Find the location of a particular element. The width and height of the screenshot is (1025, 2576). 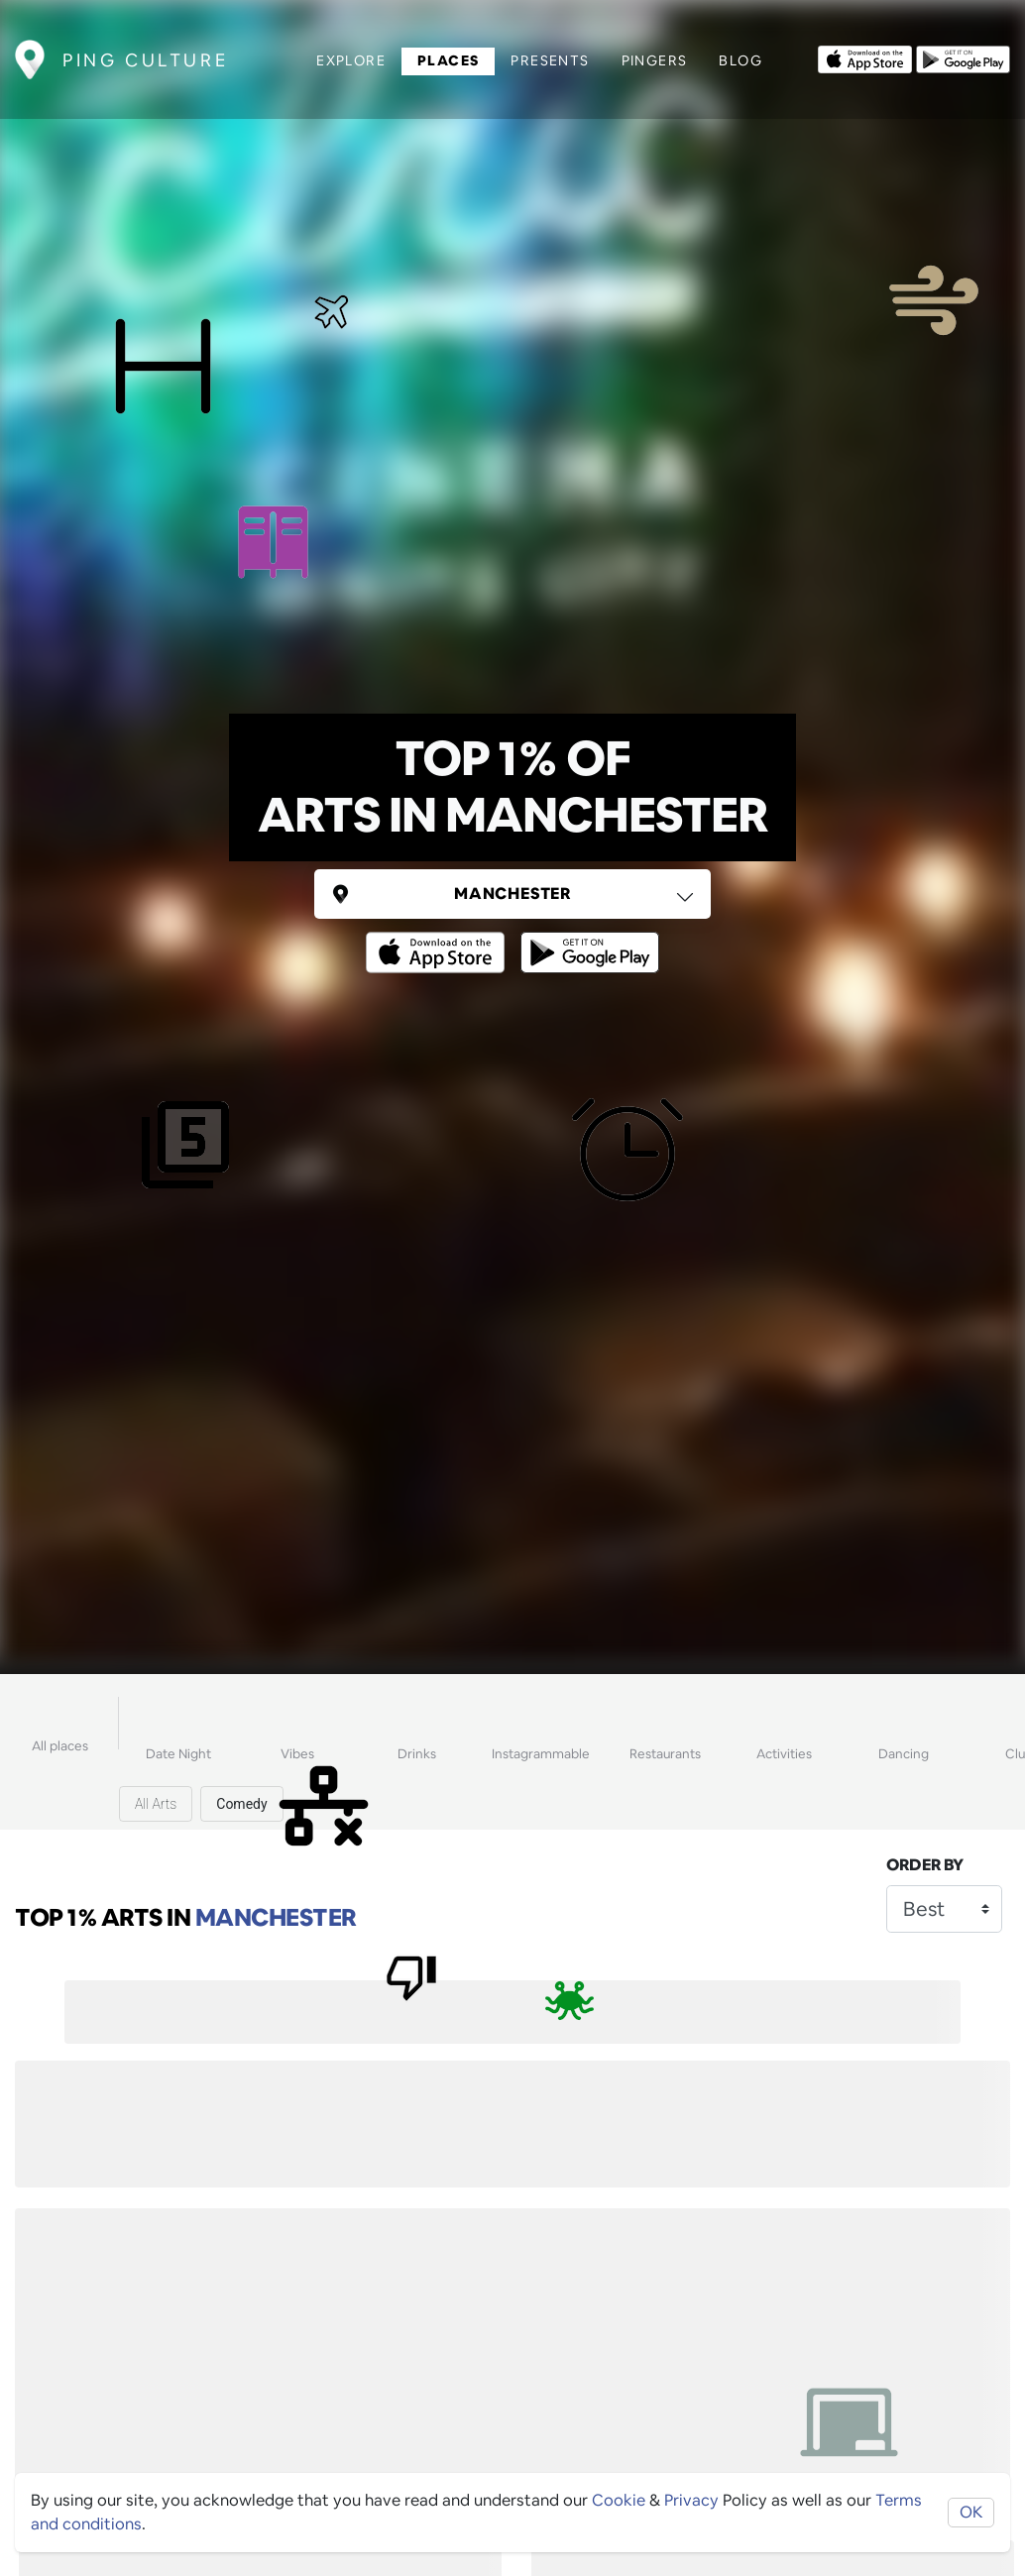

apply heading text formatting is located at coordinates (163, 366).